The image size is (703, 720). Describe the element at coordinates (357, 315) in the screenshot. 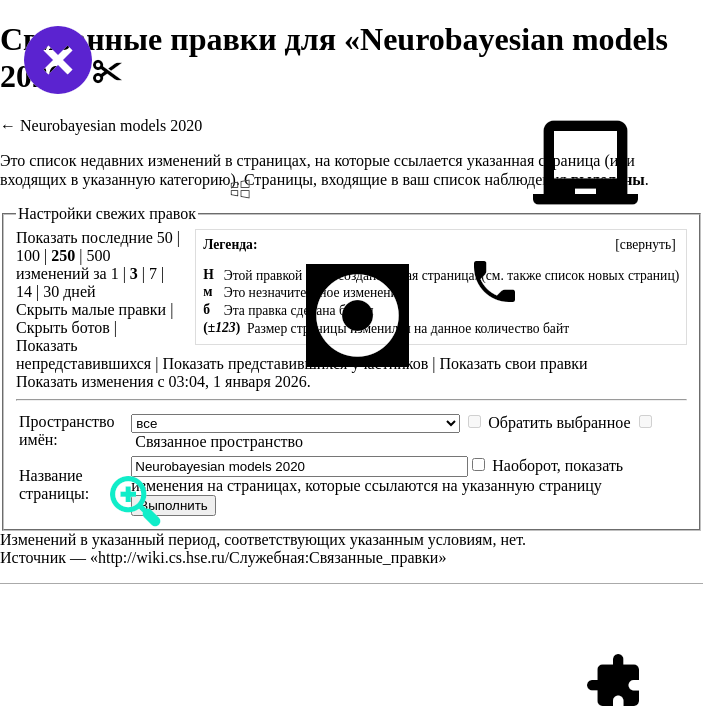

I see `view music album or collection` at that location.